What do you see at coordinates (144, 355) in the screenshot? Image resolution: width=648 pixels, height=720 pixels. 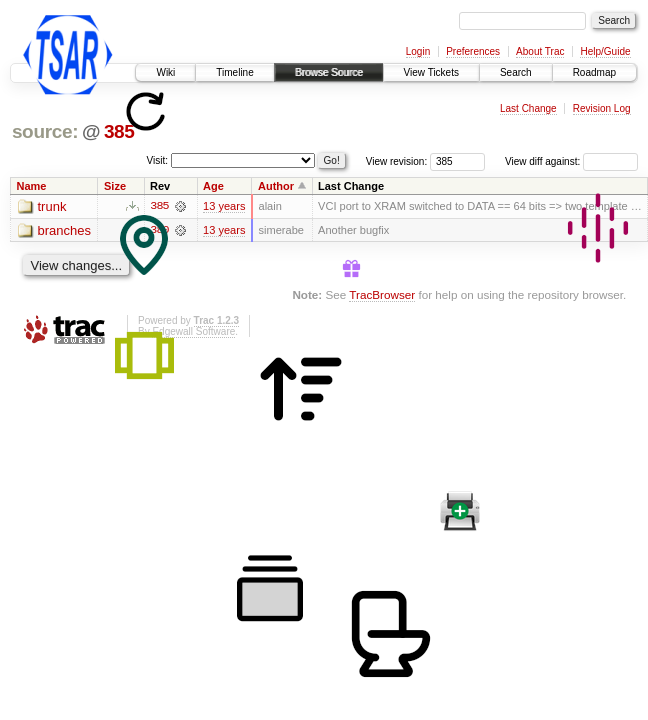 I see `view content in carousel mode` at bounding box center [144, 355].